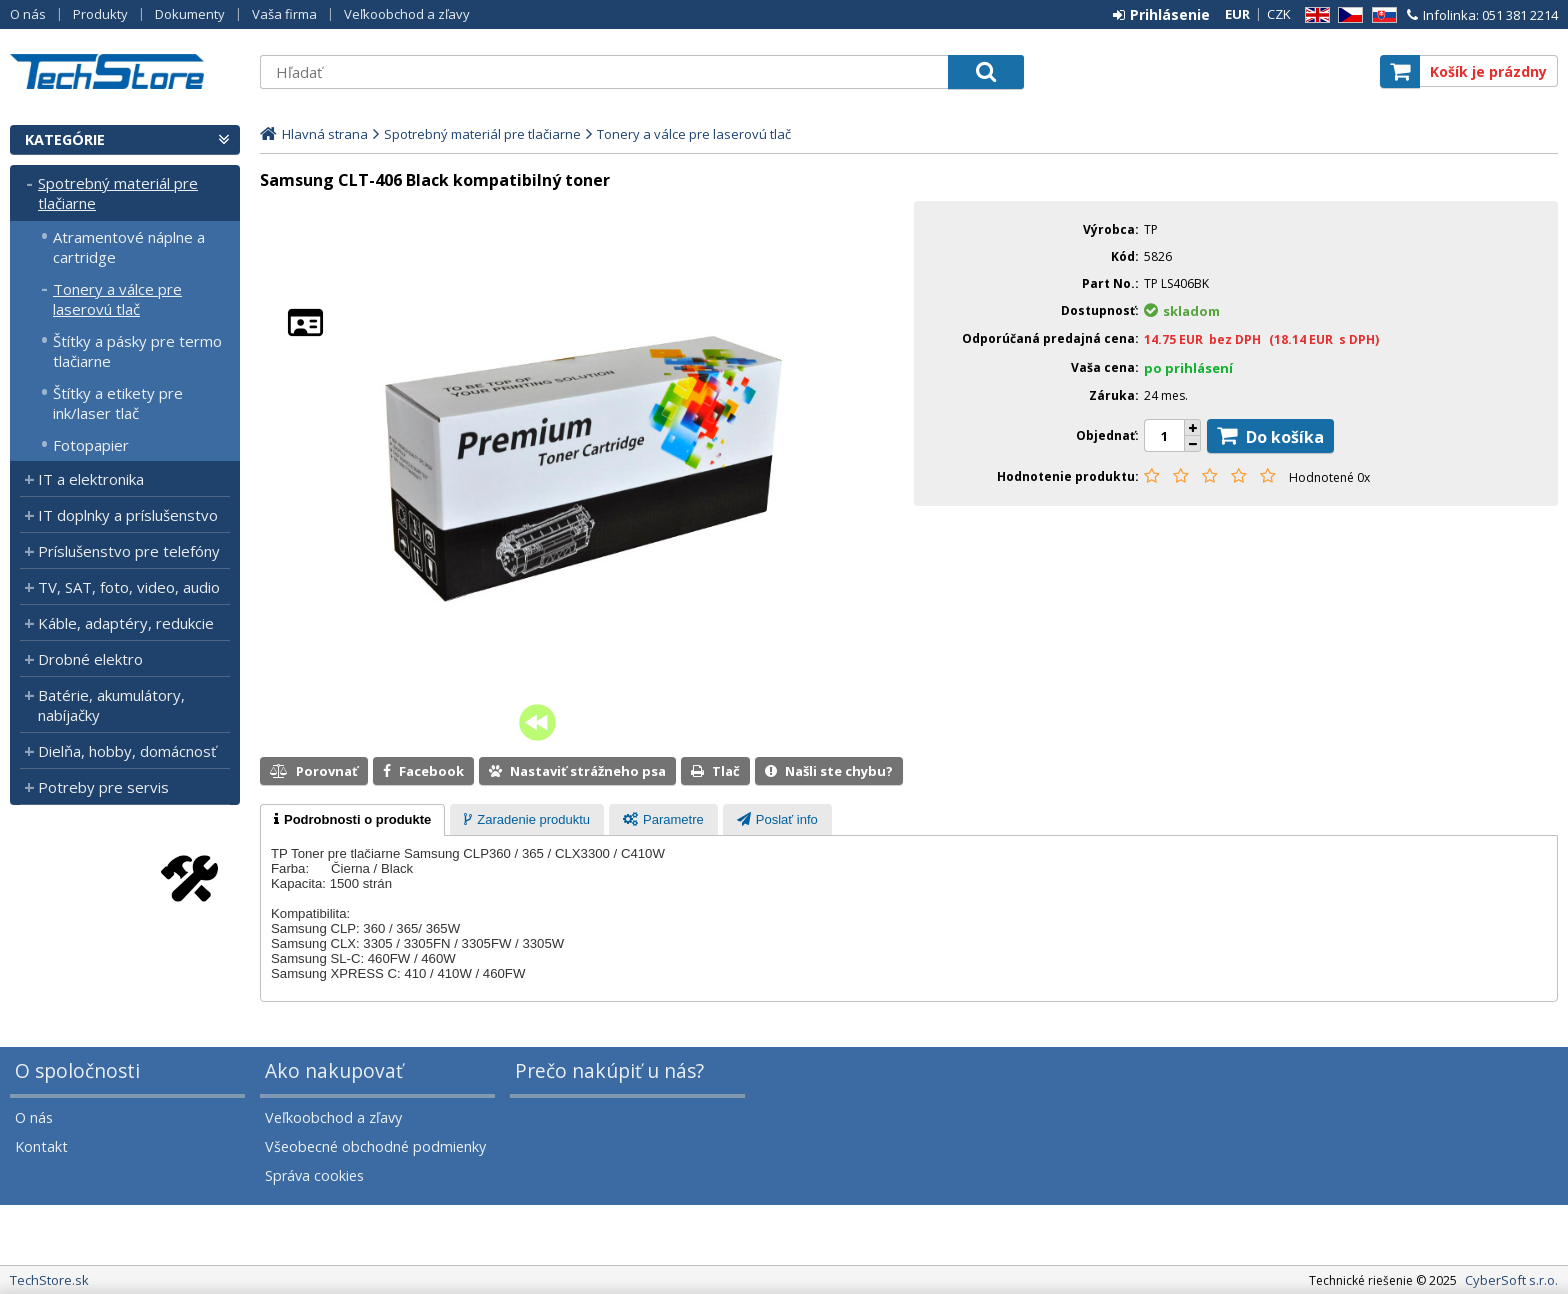 This screenshot has width=1568, height=1294. I want to click on rewind or skip to previous track, so click(537, 722).